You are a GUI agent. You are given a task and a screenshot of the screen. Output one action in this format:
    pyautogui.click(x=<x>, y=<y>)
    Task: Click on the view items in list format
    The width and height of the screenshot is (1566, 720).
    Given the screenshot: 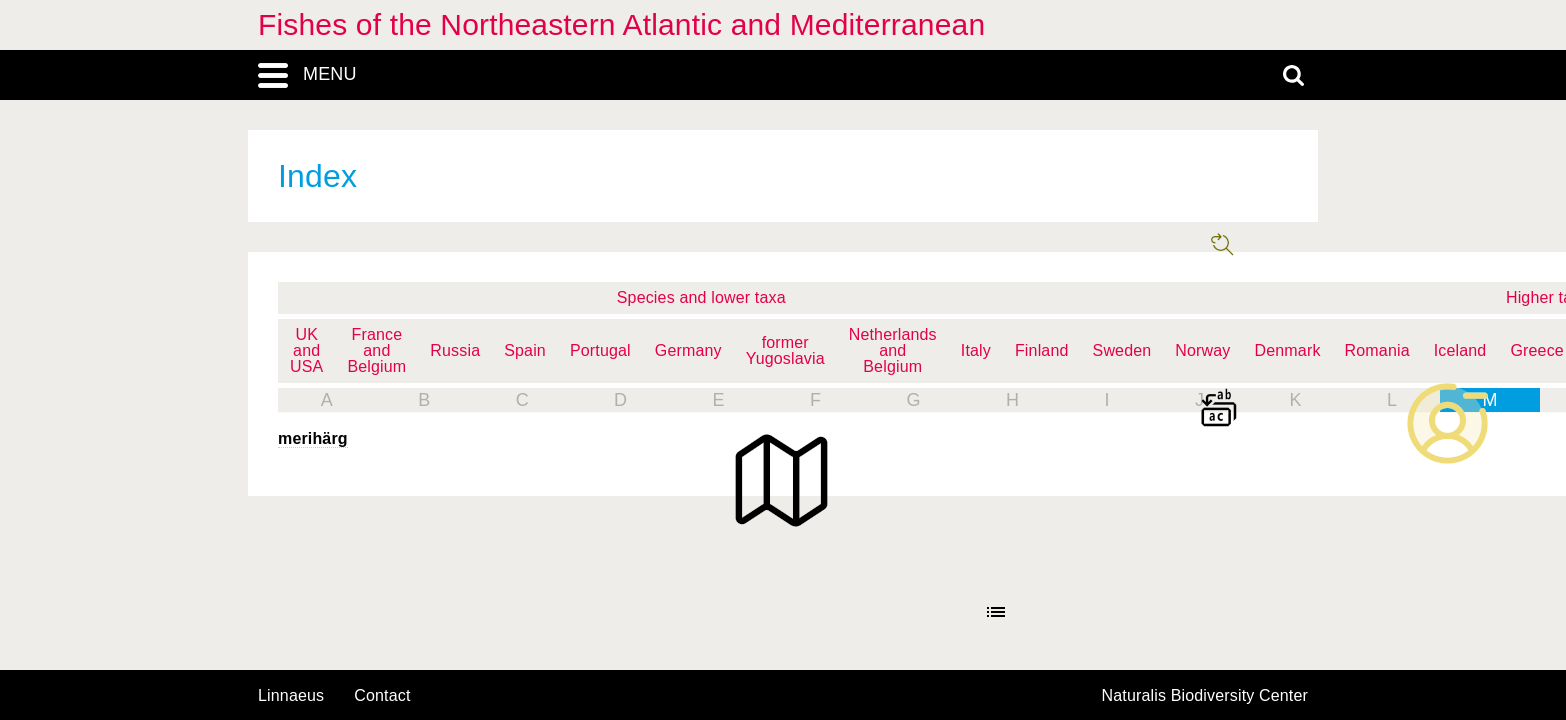 What is the action you would take?
    pyautogui.click(x=996, y=612)
    